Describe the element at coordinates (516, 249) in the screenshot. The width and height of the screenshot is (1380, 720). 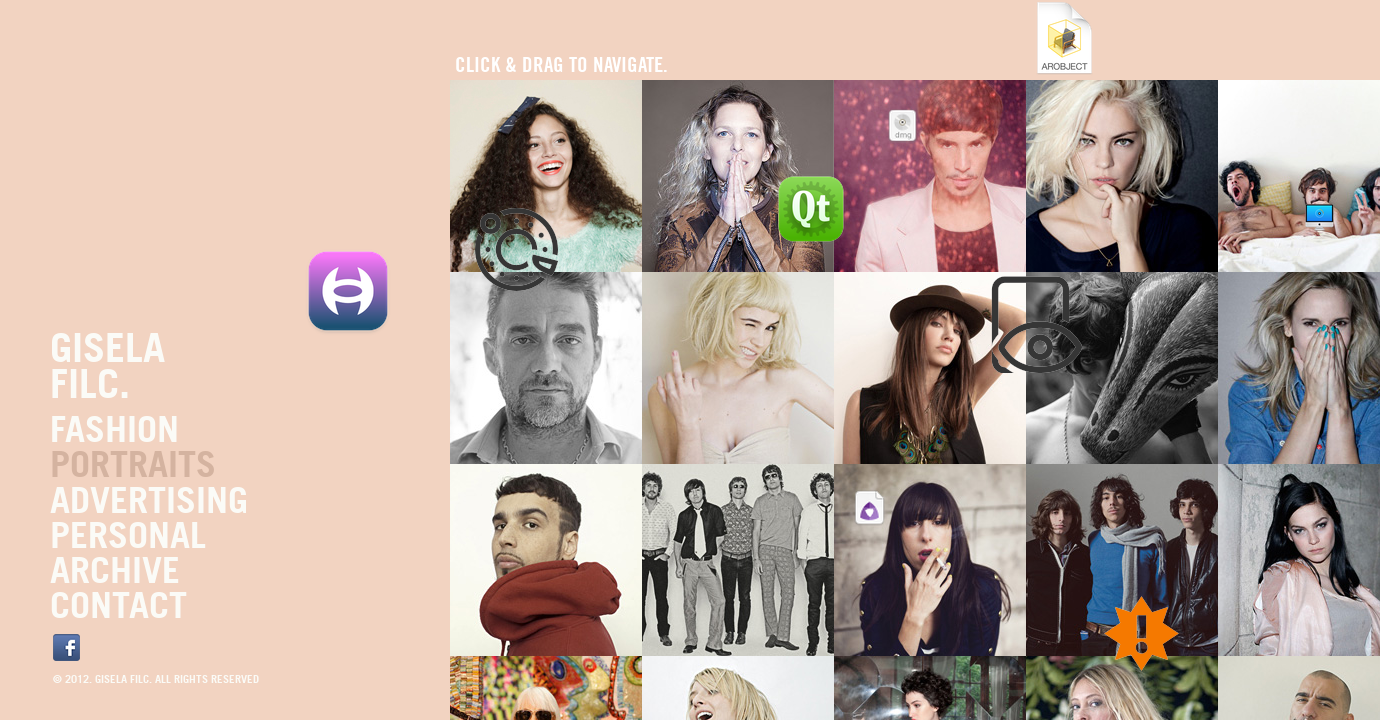
I see `open revolt chat application` at that location.